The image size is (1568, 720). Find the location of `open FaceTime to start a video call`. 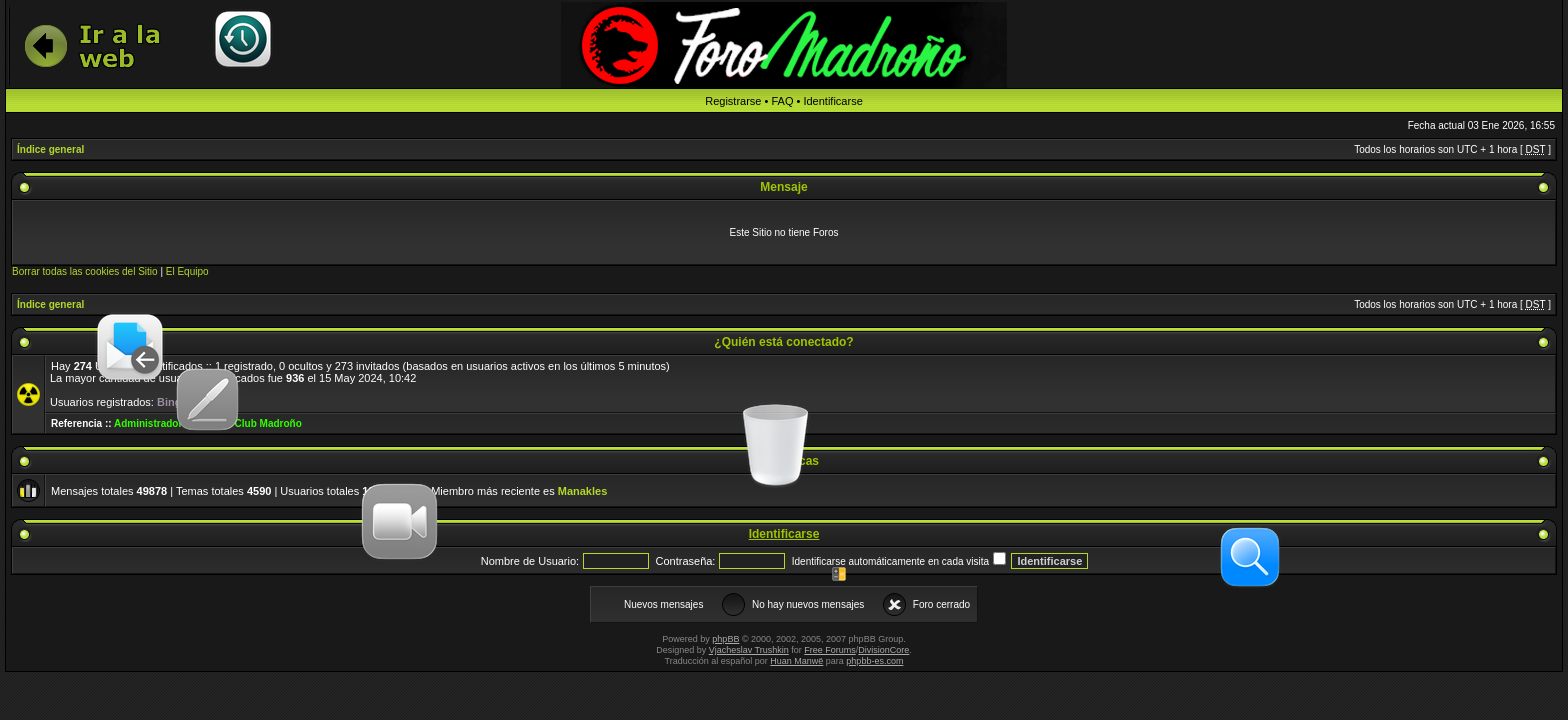

open FaceTime to start a video call is located at coordinates (399, 521).